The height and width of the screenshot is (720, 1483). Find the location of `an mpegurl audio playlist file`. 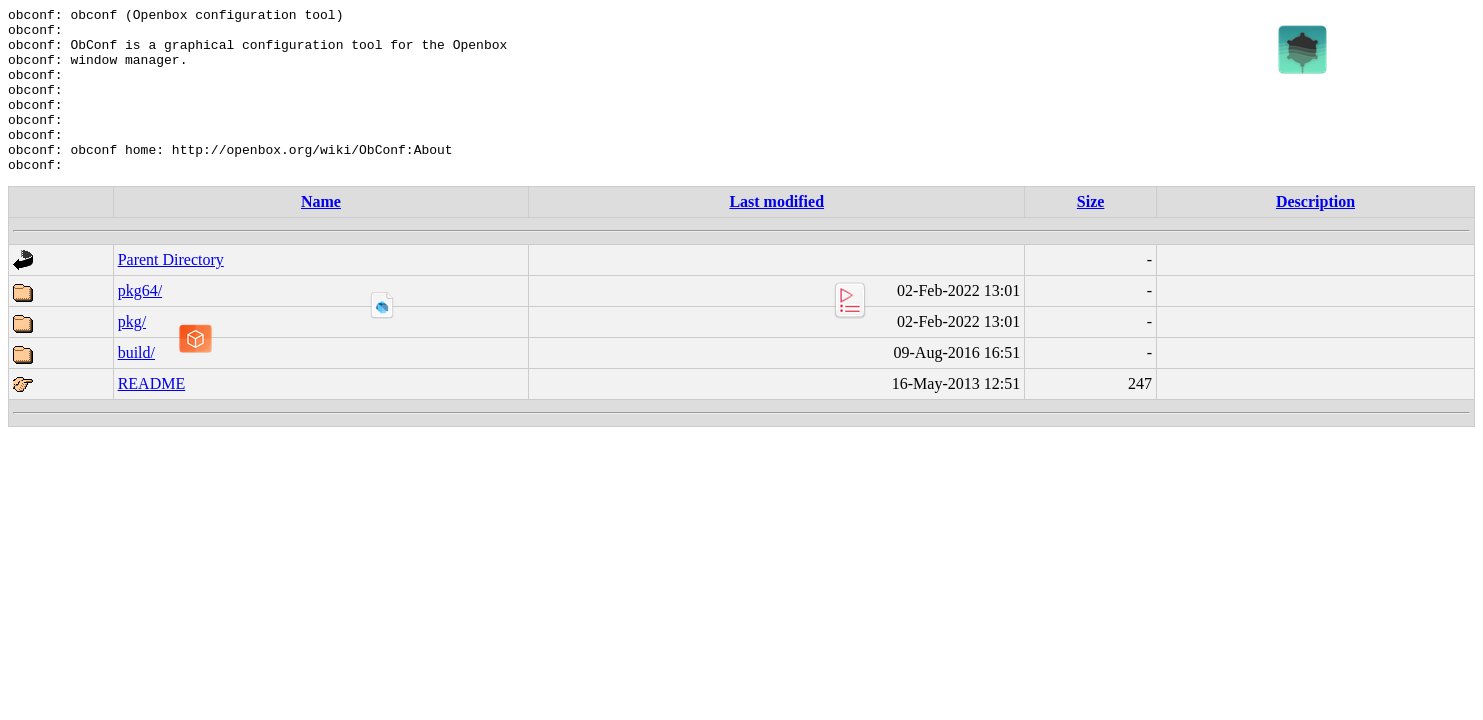

an mpegurl audio playlist file is located at coordinates (850, 300).